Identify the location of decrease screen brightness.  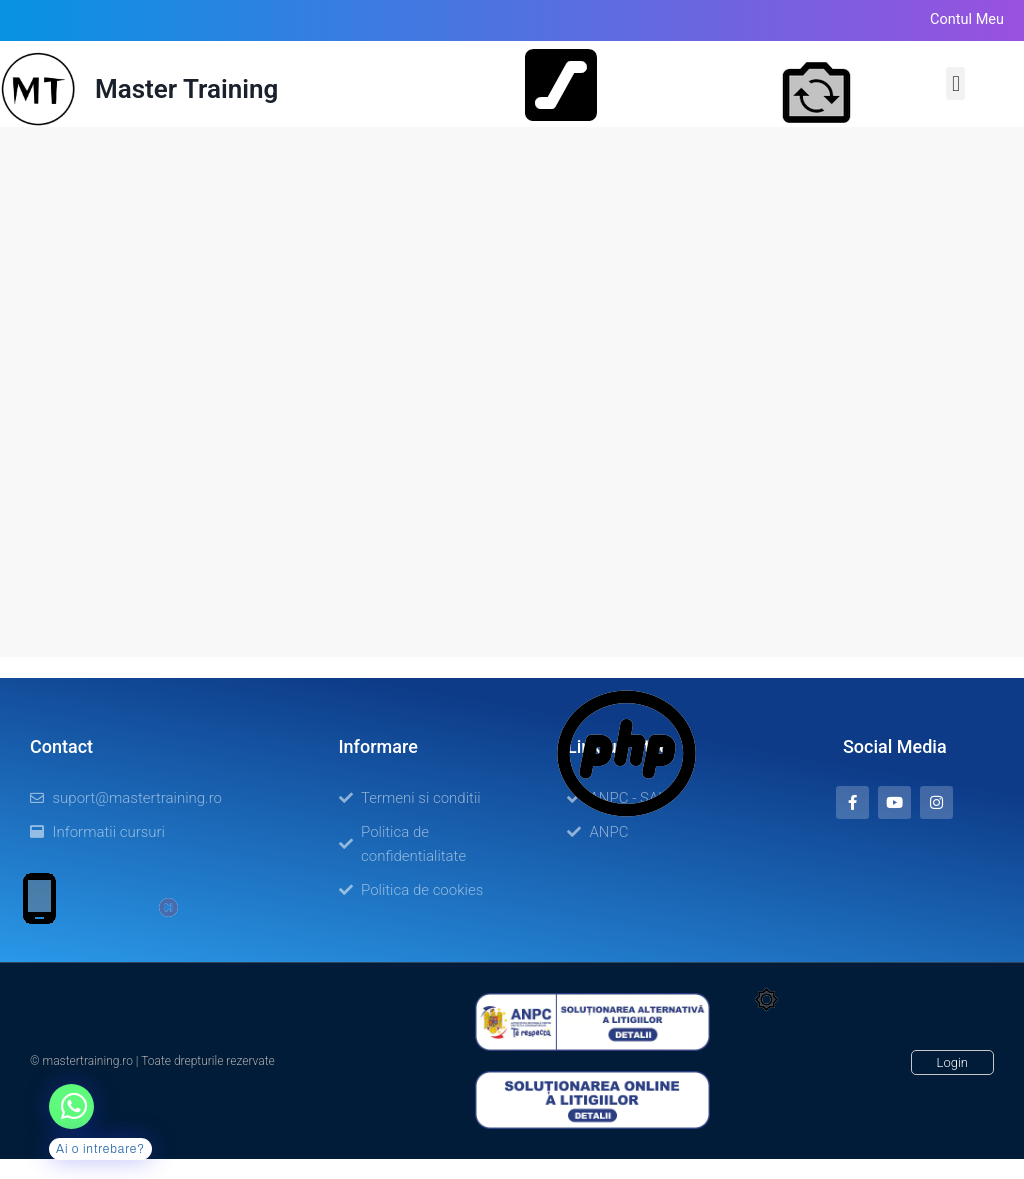
(766, 999).